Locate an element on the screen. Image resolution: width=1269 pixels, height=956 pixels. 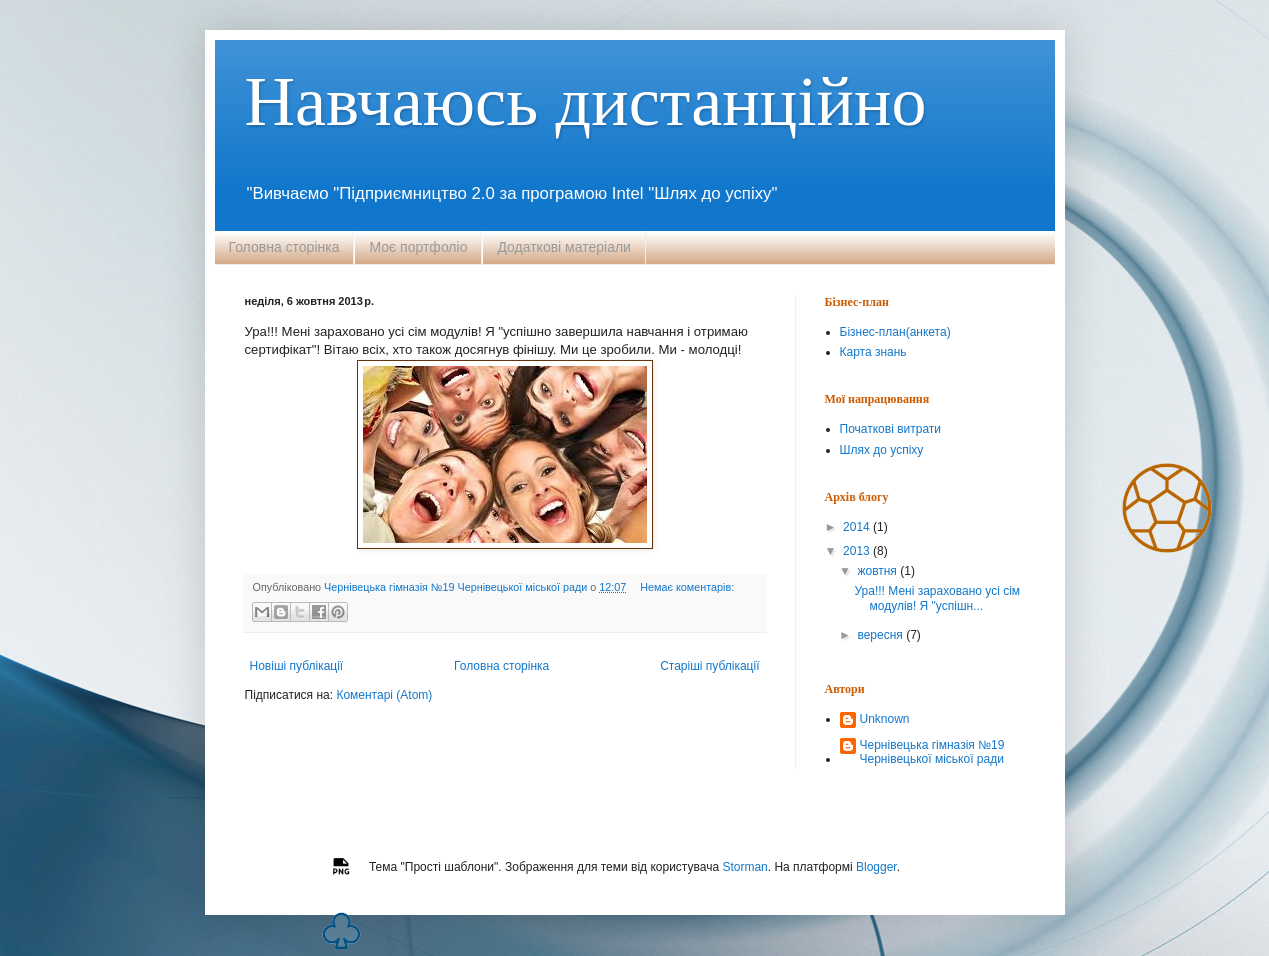
represents the clubs suit in a card game is located at coordinates (341, 931).